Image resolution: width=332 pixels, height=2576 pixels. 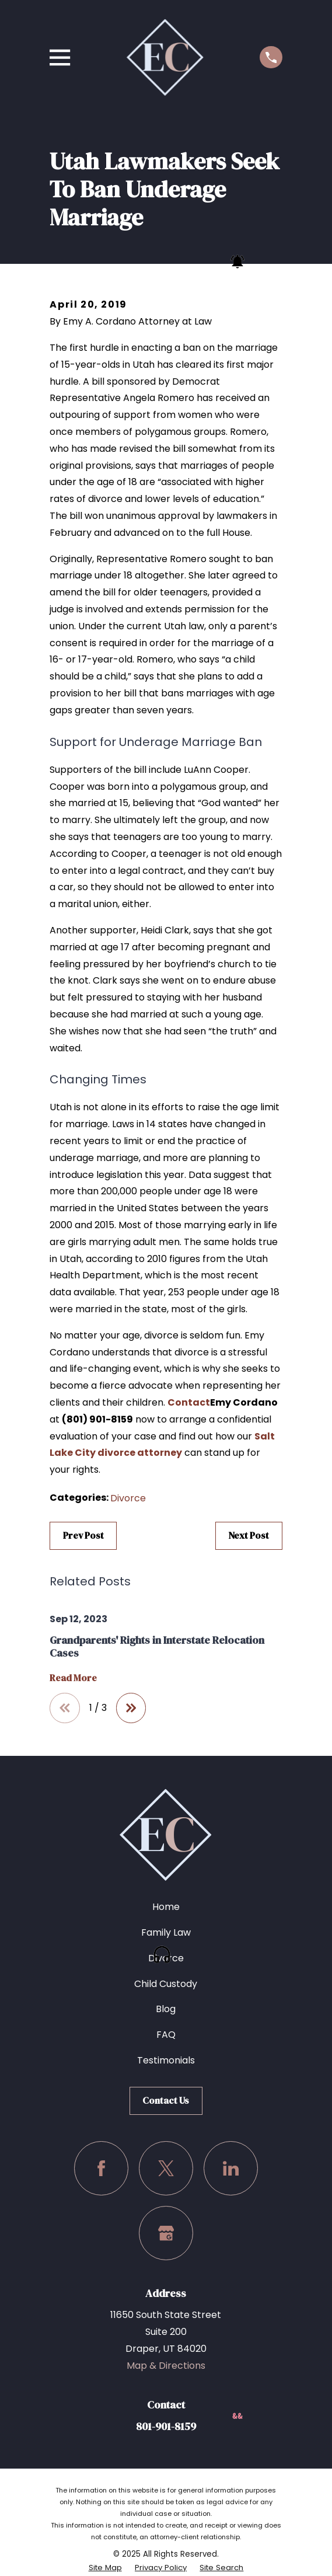 What do you see at coordinates (162, 1955) in the screenshot?
I see `access audio or voice settings` at bounding box center [162, 1955].